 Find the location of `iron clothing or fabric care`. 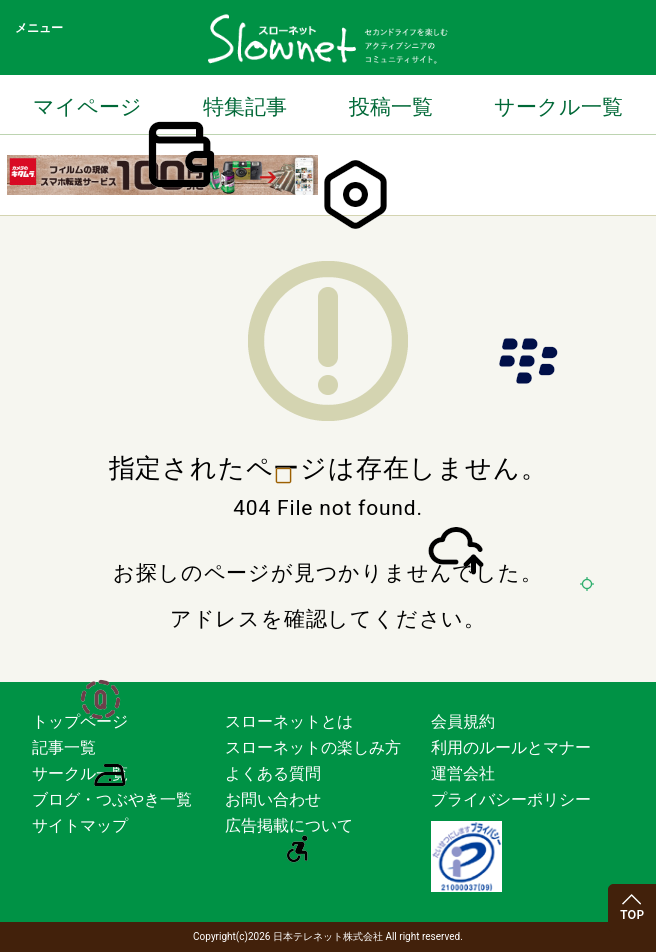

iron clothing or fabric care is located at coordinates (110, 775).